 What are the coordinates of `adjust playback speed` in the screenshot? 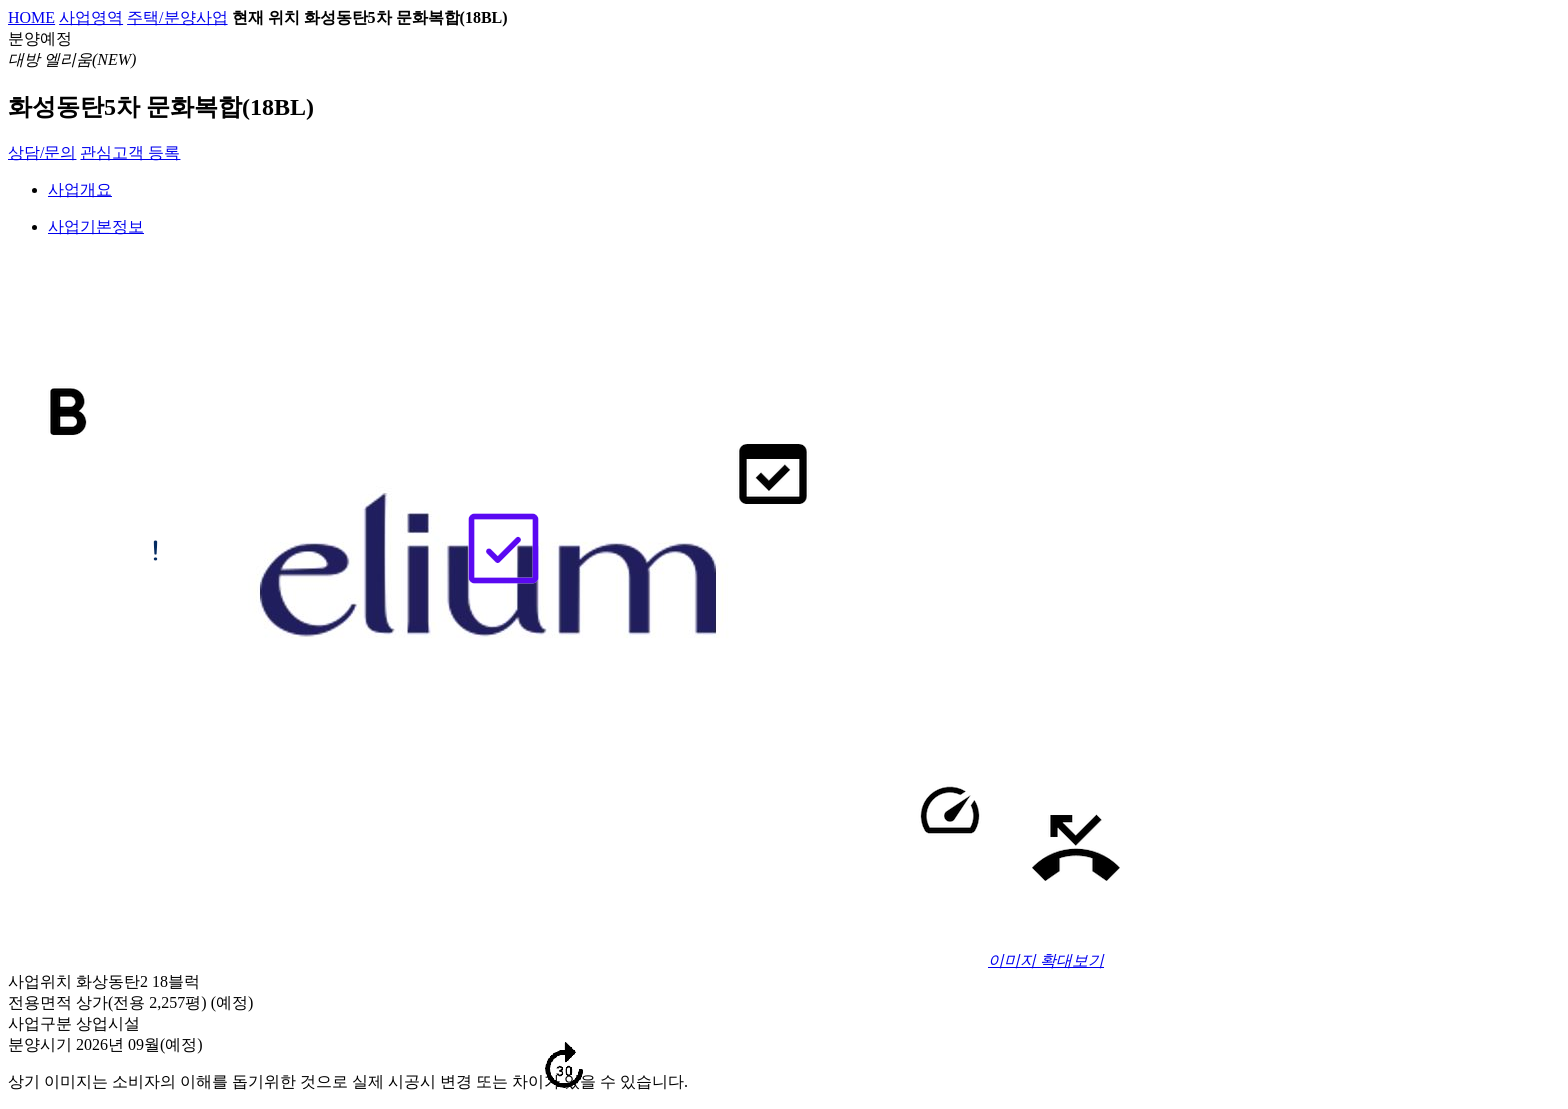 It's located at (950, 810).